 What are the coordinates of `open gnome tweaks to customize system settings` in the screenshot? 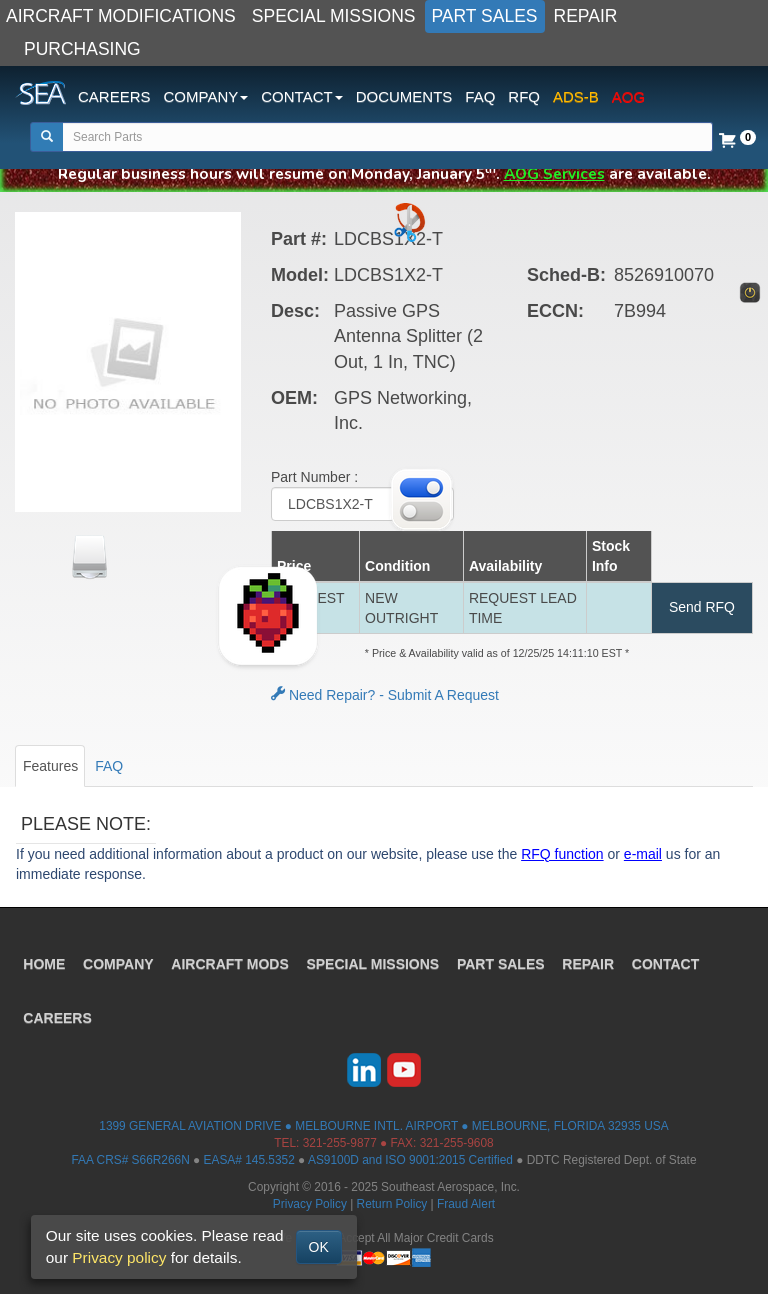 It's located at (421, 499).